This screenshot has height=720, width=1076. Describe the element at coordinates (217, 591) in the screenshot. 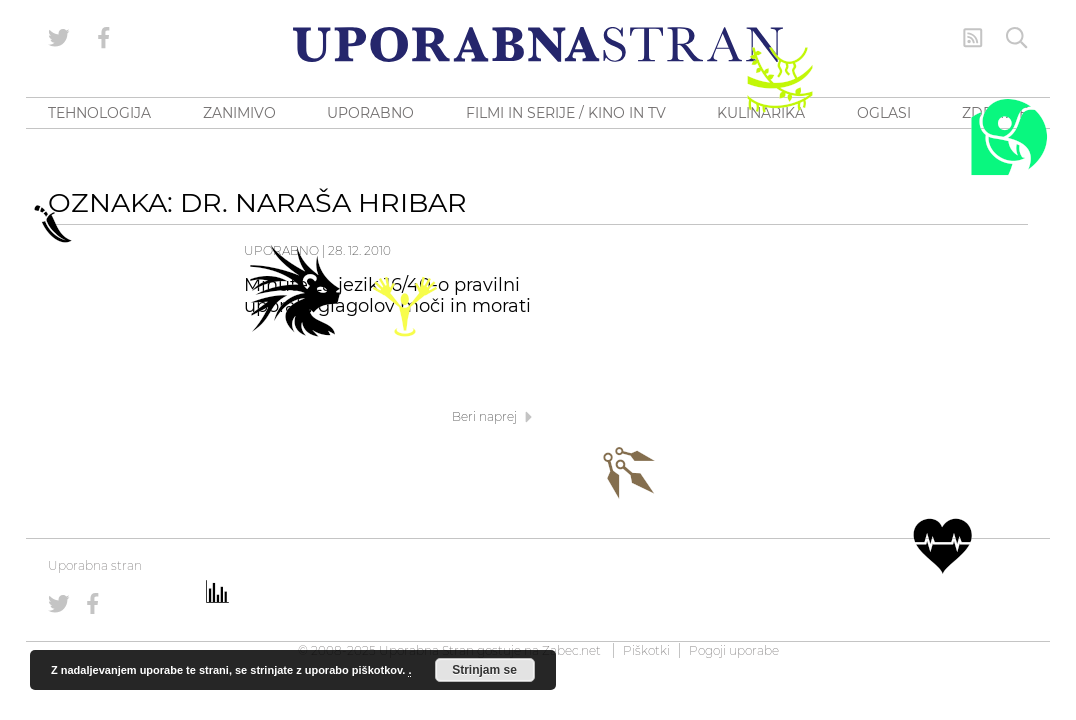

I see `view statistical data or analytics` at that location.